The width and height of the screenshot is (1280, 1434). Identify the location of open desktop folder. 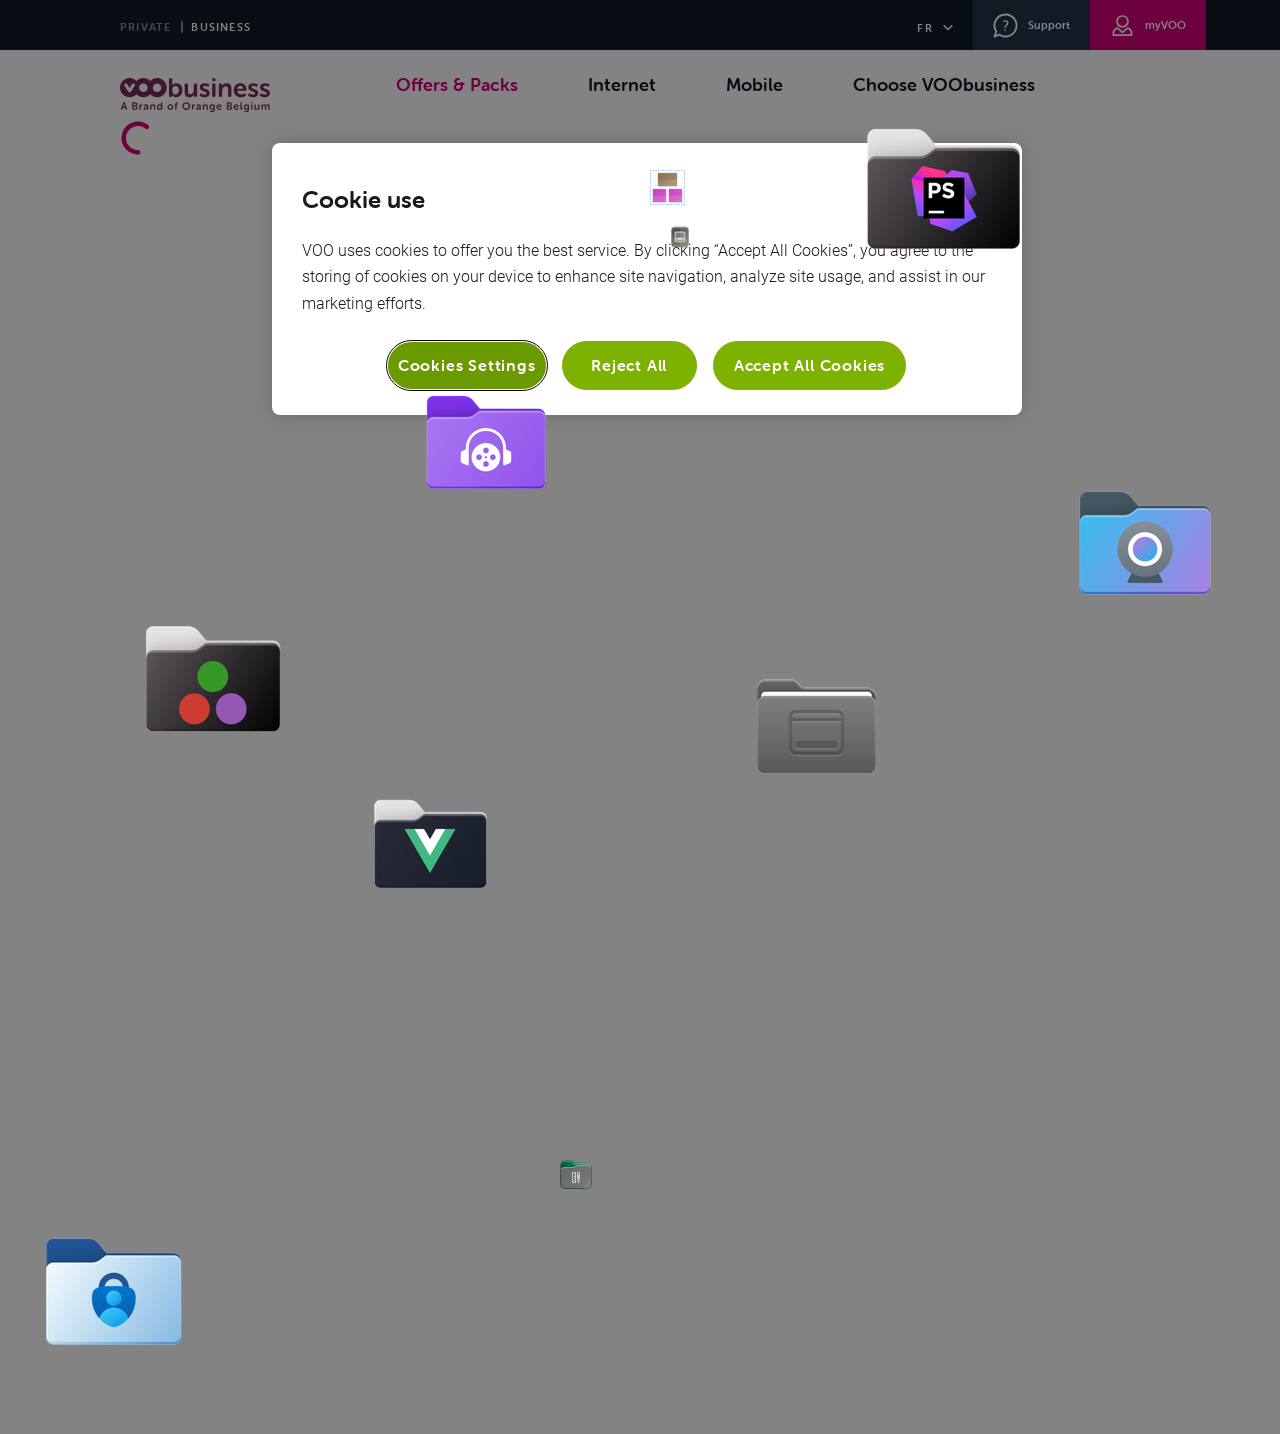
(816, 726).